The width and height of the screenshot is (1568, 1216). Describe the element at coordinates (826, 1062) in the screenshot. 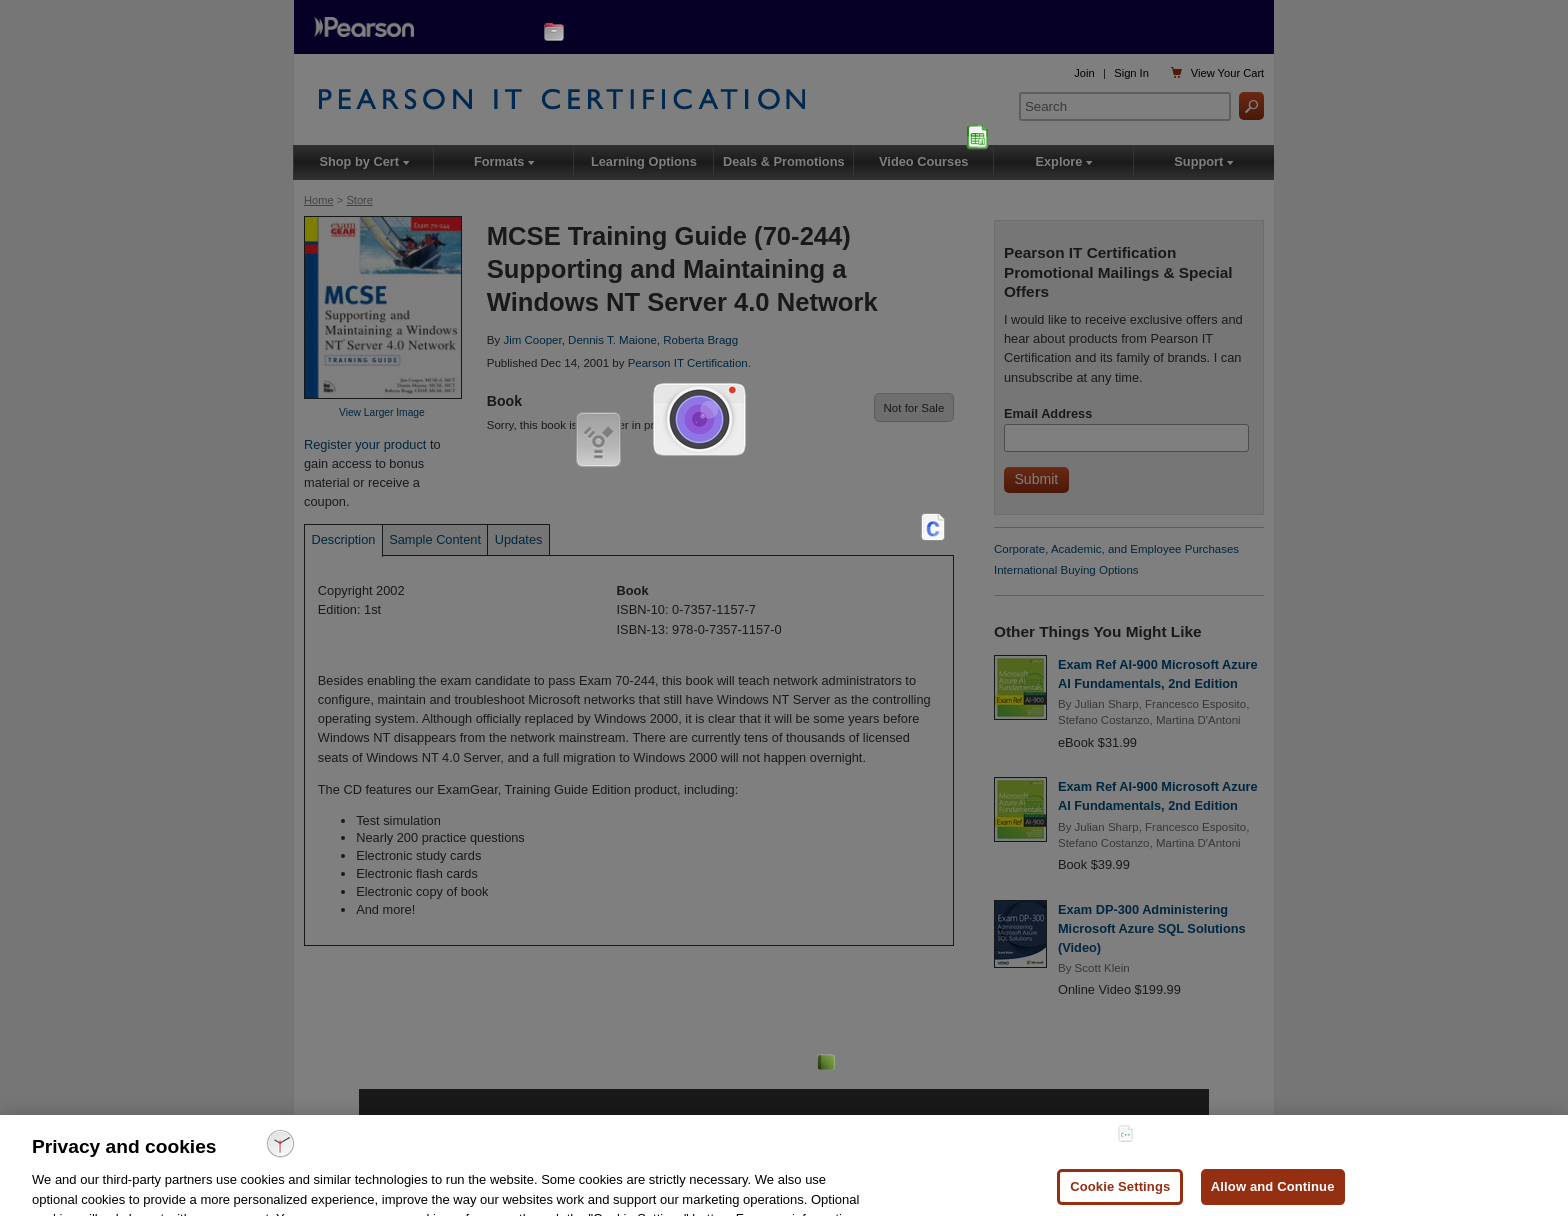

I see `access your desktop folder` at that location.